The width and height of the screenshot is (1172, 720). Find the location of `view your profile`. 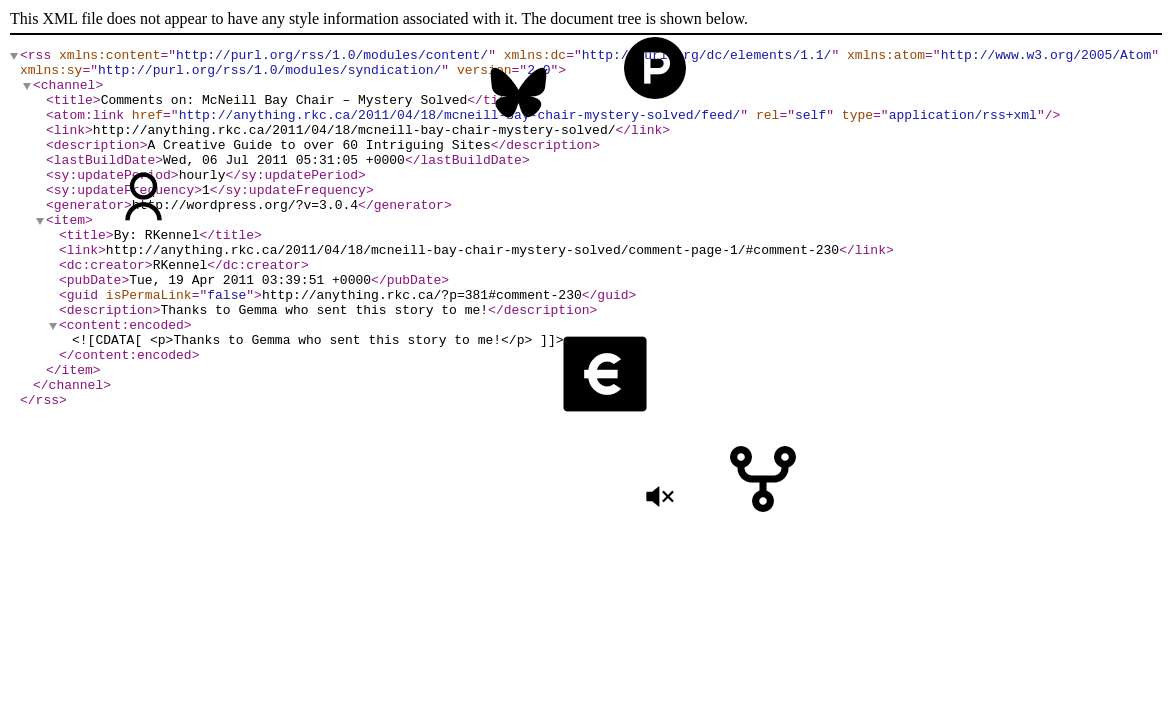

view your profile is located at coordinates (143, 197).